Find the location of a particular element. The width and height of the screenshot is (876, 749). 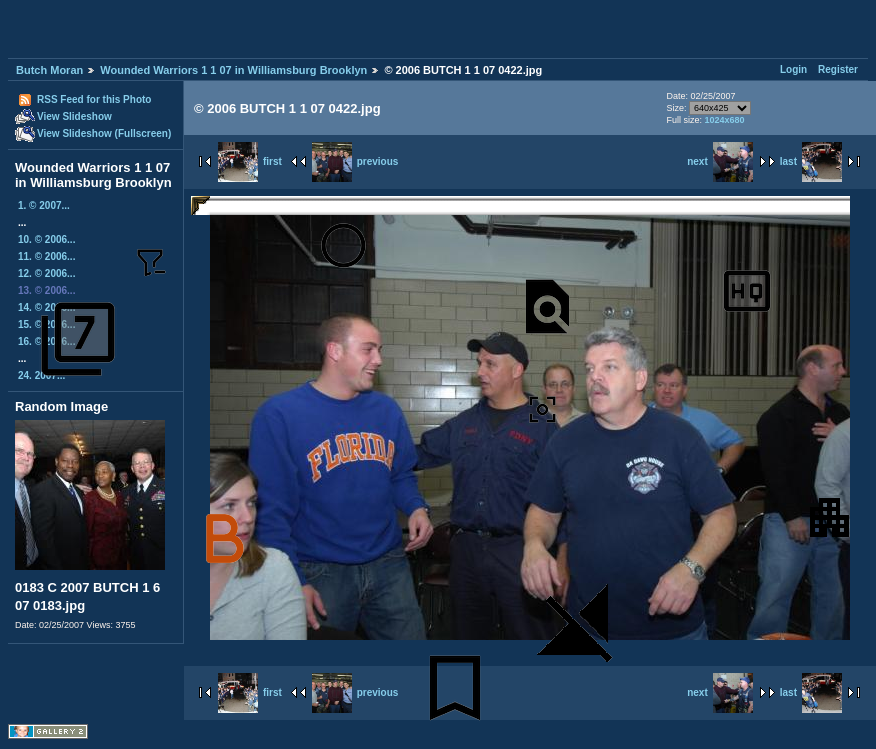

indicates item number 7 in a numbered list or gallery is located at coordinates (78, 339).